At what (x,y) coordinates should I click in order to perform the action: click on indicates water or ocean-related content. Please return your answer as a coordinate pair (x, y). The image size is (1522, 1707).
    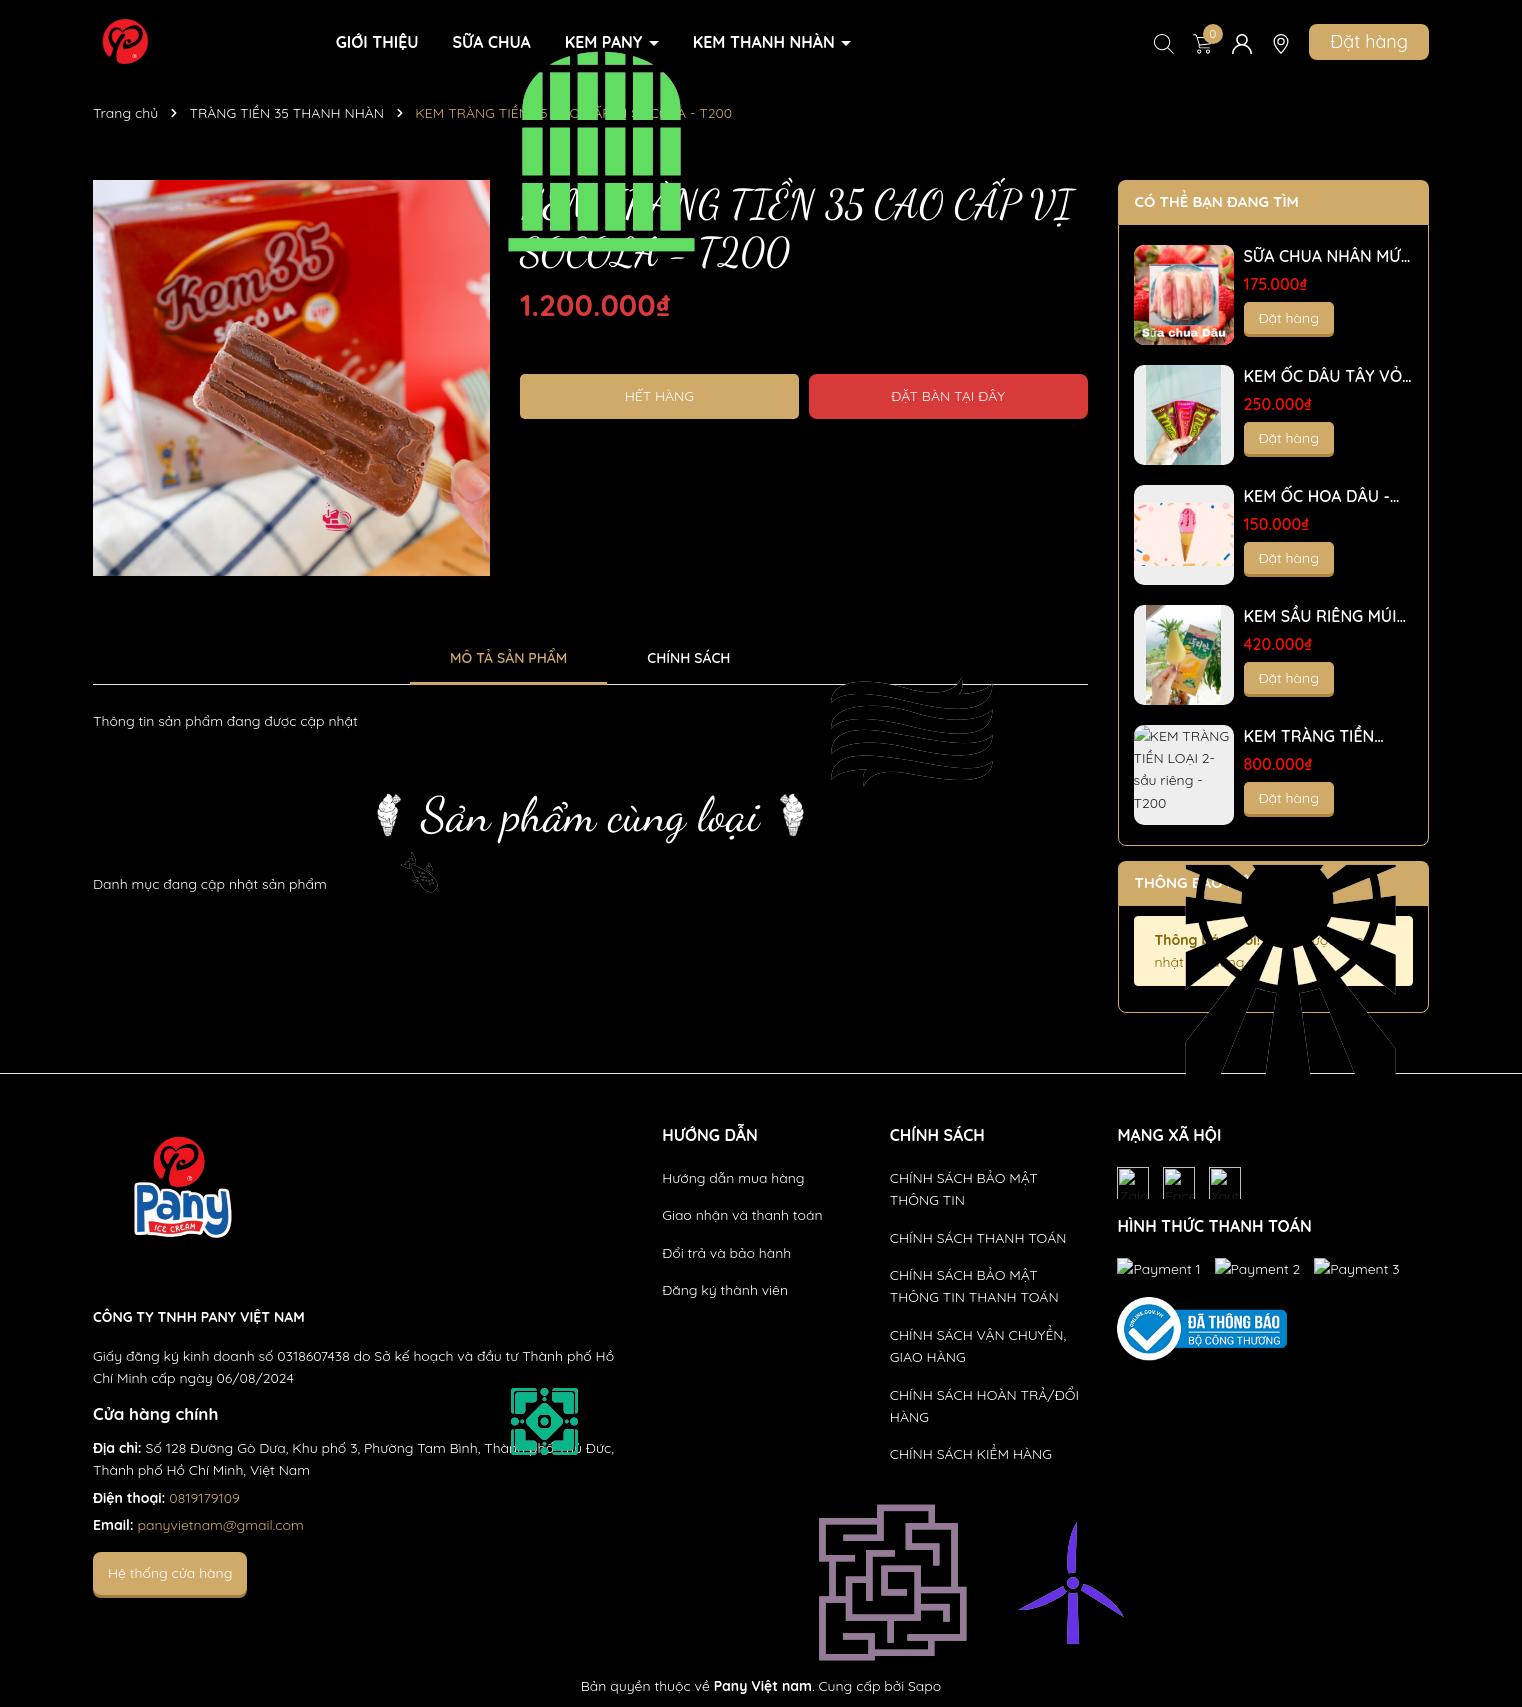
    Looking at the image, I should click on (911, 729).